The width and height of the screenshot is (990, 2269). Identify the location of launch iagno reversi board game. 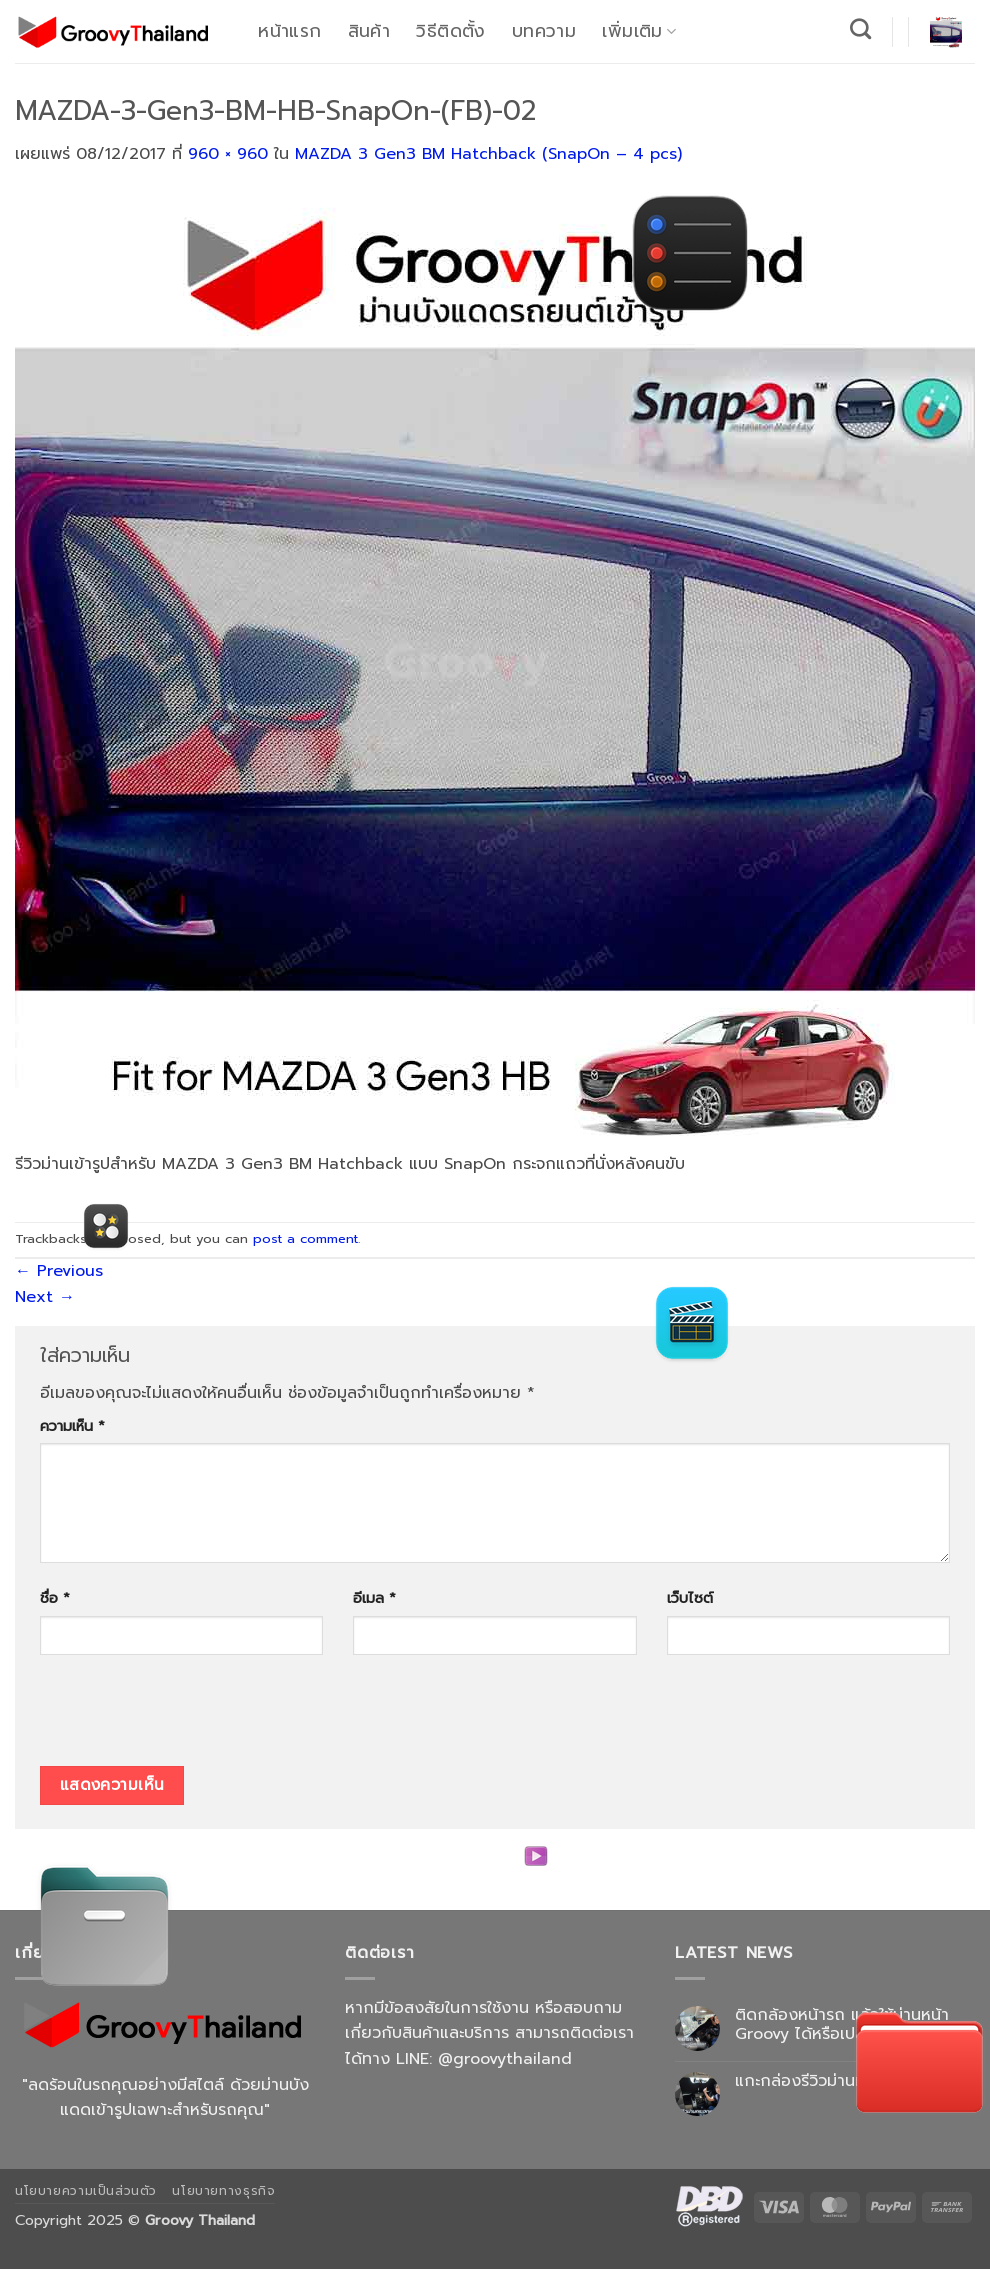
(106, 1226).